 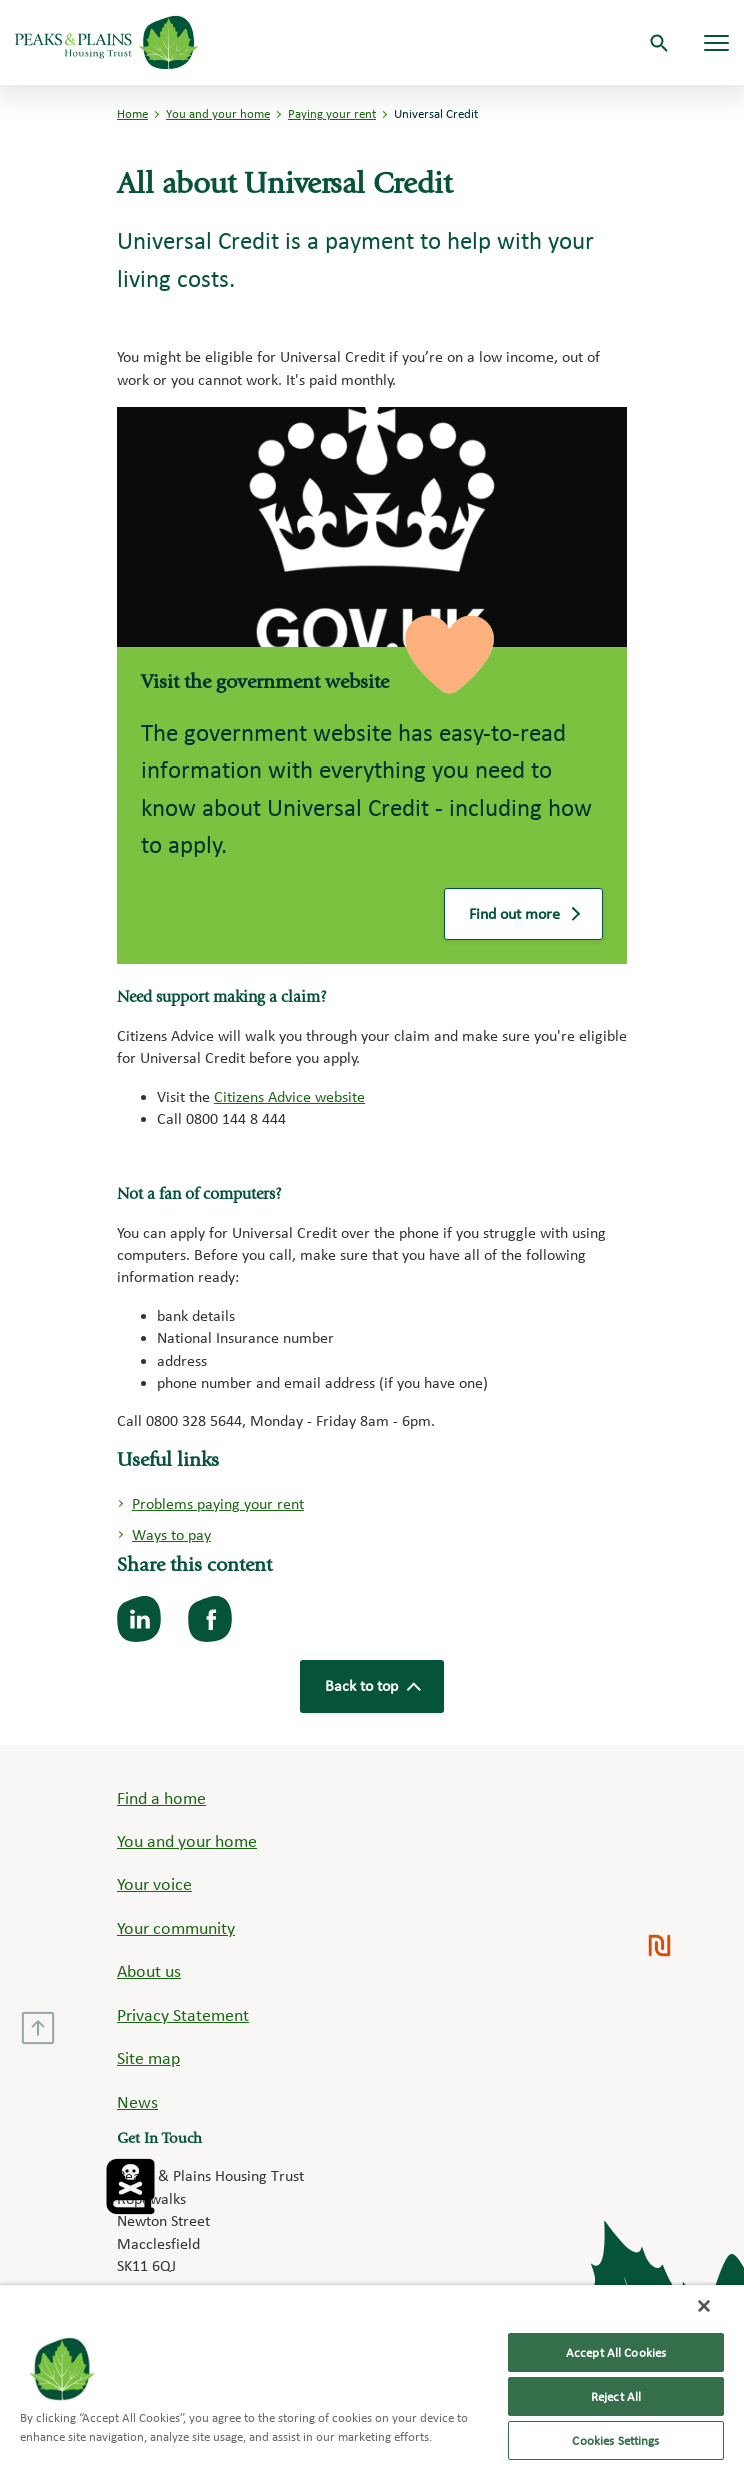 What do you see at coordinates (659, 1945) in the screenshot?
I see `view prices in Israeli shekels` at bounding box center [659, 1945].